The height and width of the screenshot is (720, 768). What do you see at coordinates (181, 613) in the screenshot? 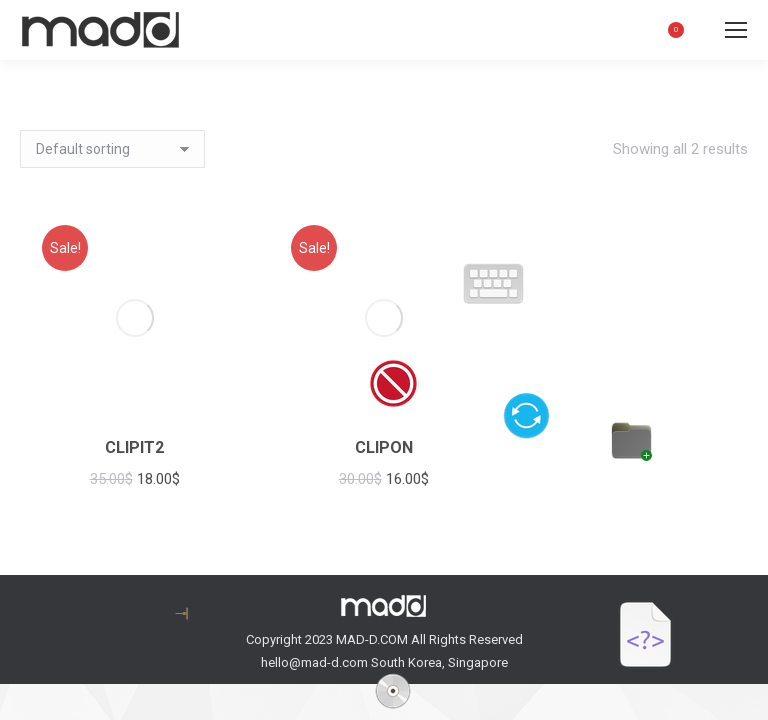
I see `go to the last item or page` at bounding box center [181, 613].